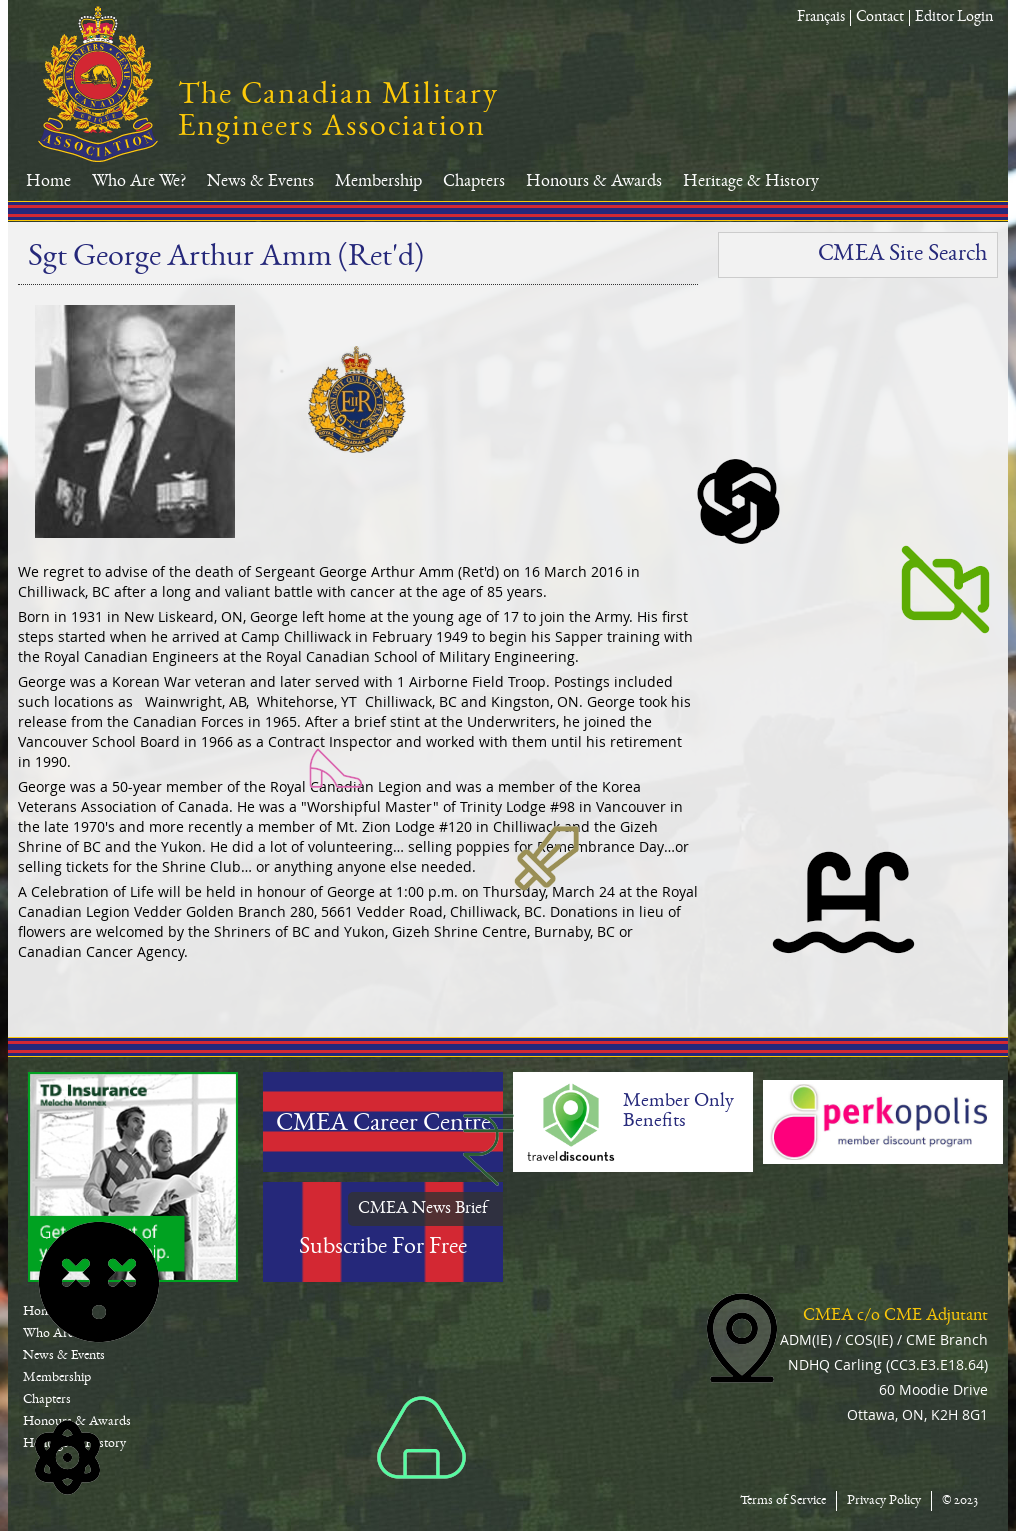 This screenshot has height=1531, width=1016. I want to click on view location on map, so click(742, 1338).